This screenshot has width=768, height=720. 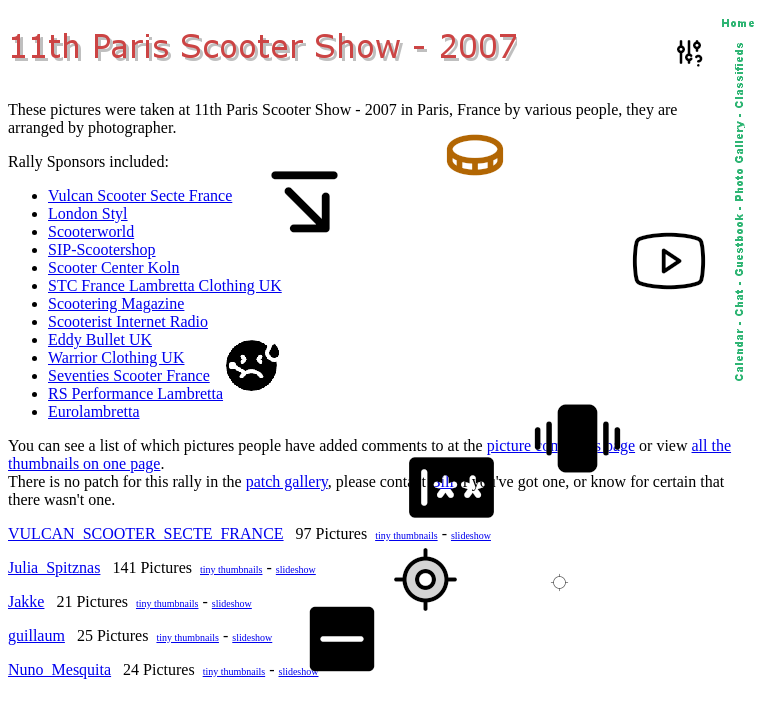 What do you see at coordinates (559, 582) in the screenshot?
I see `access current location` at bounding box center [559, 582].